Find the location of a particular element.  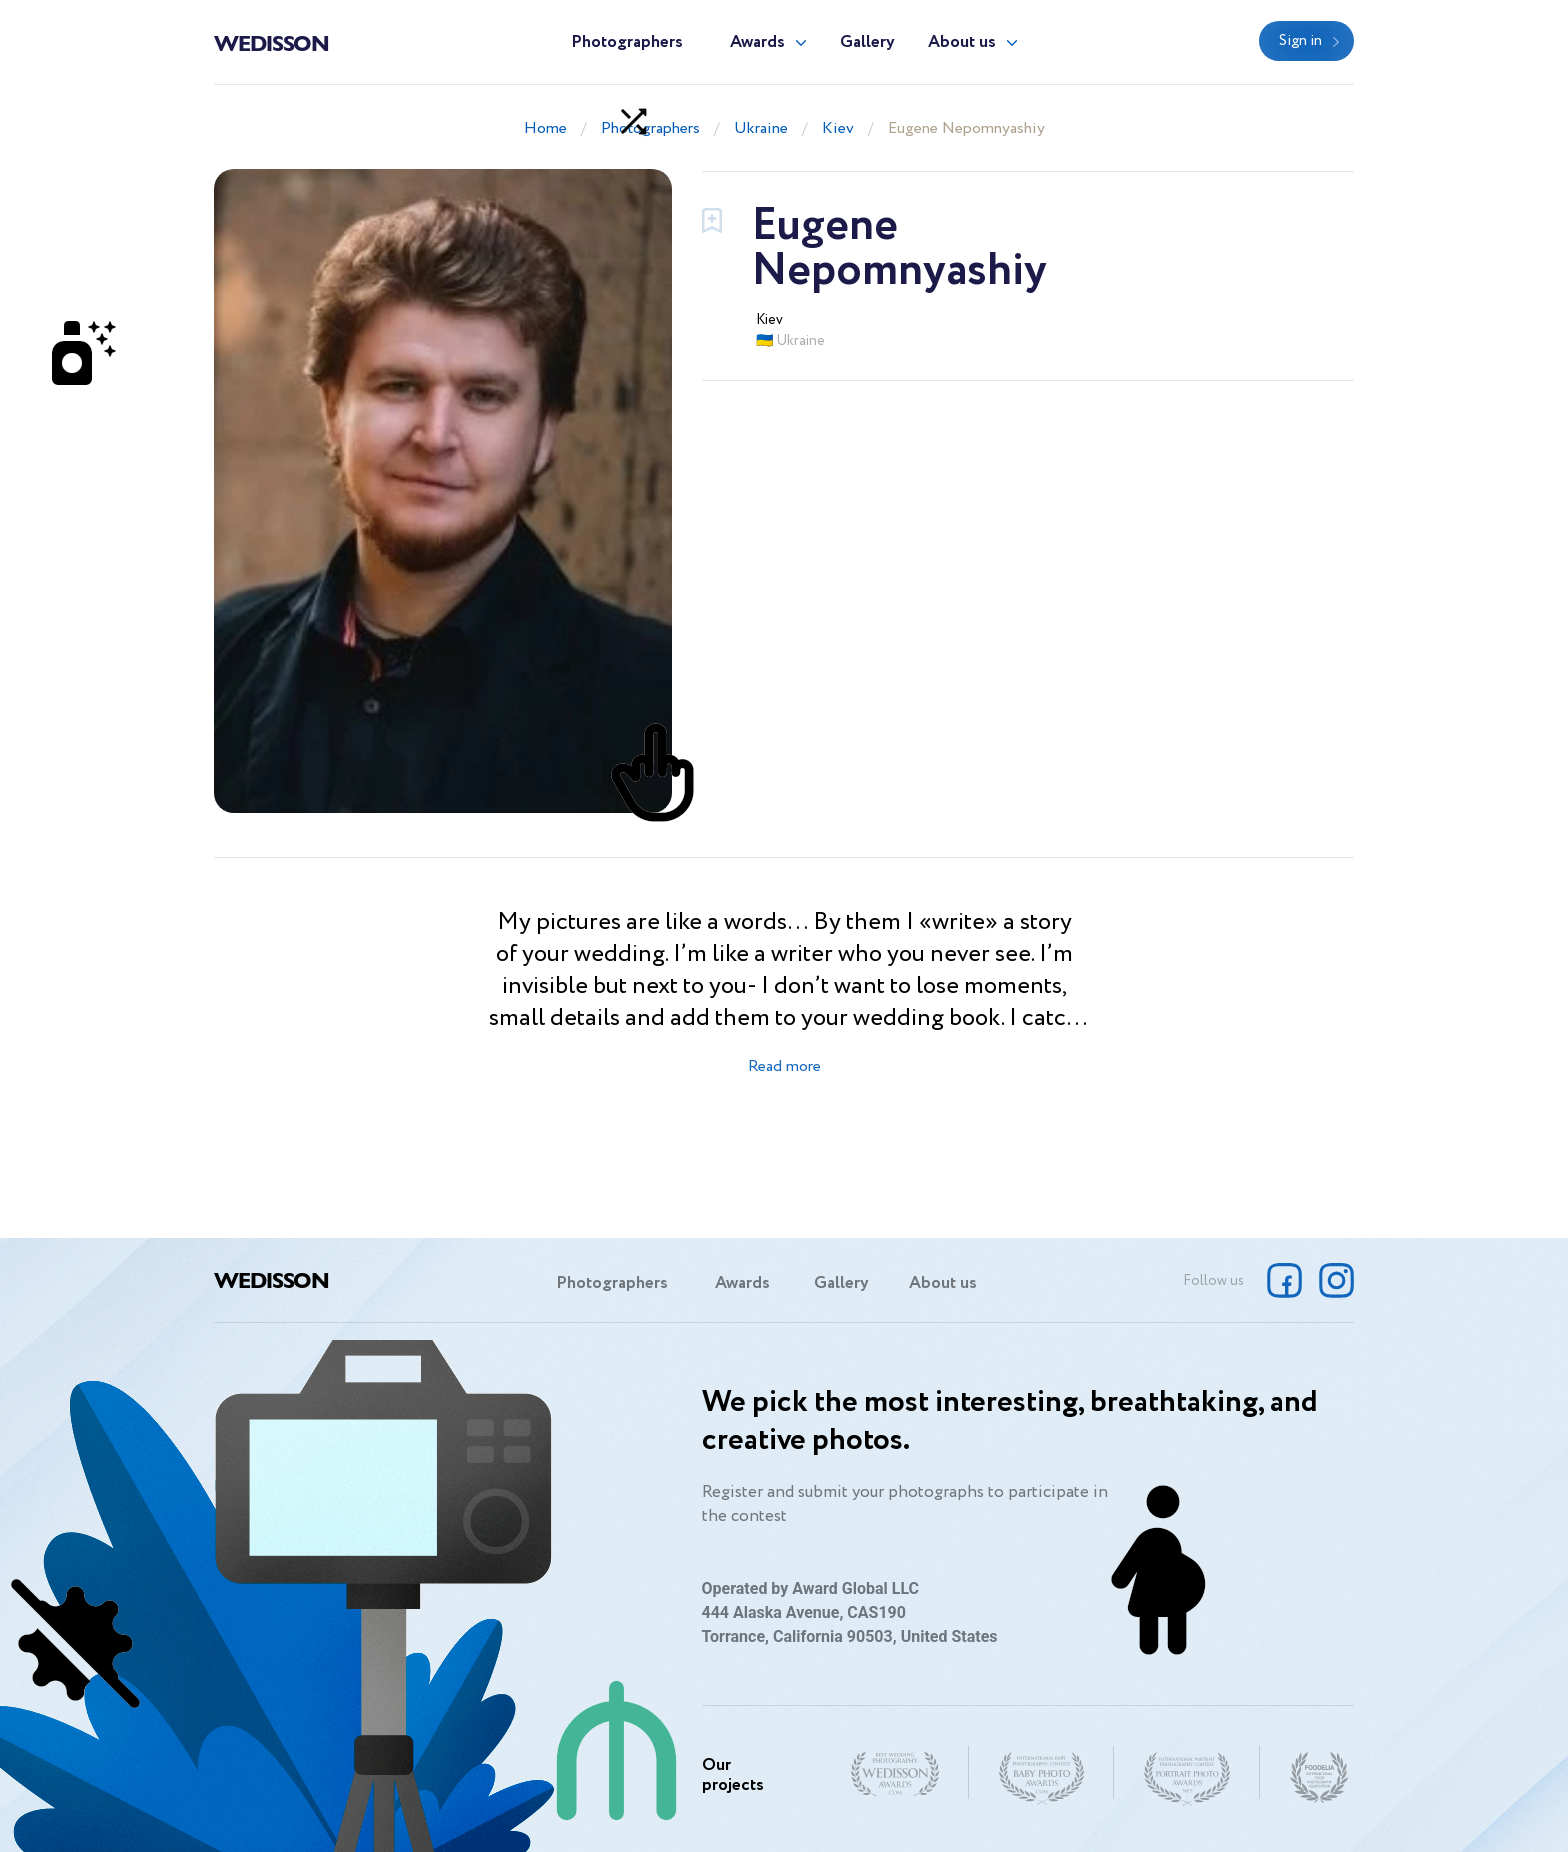

shuffle playlist or queue is located at coordinates (633, 121).